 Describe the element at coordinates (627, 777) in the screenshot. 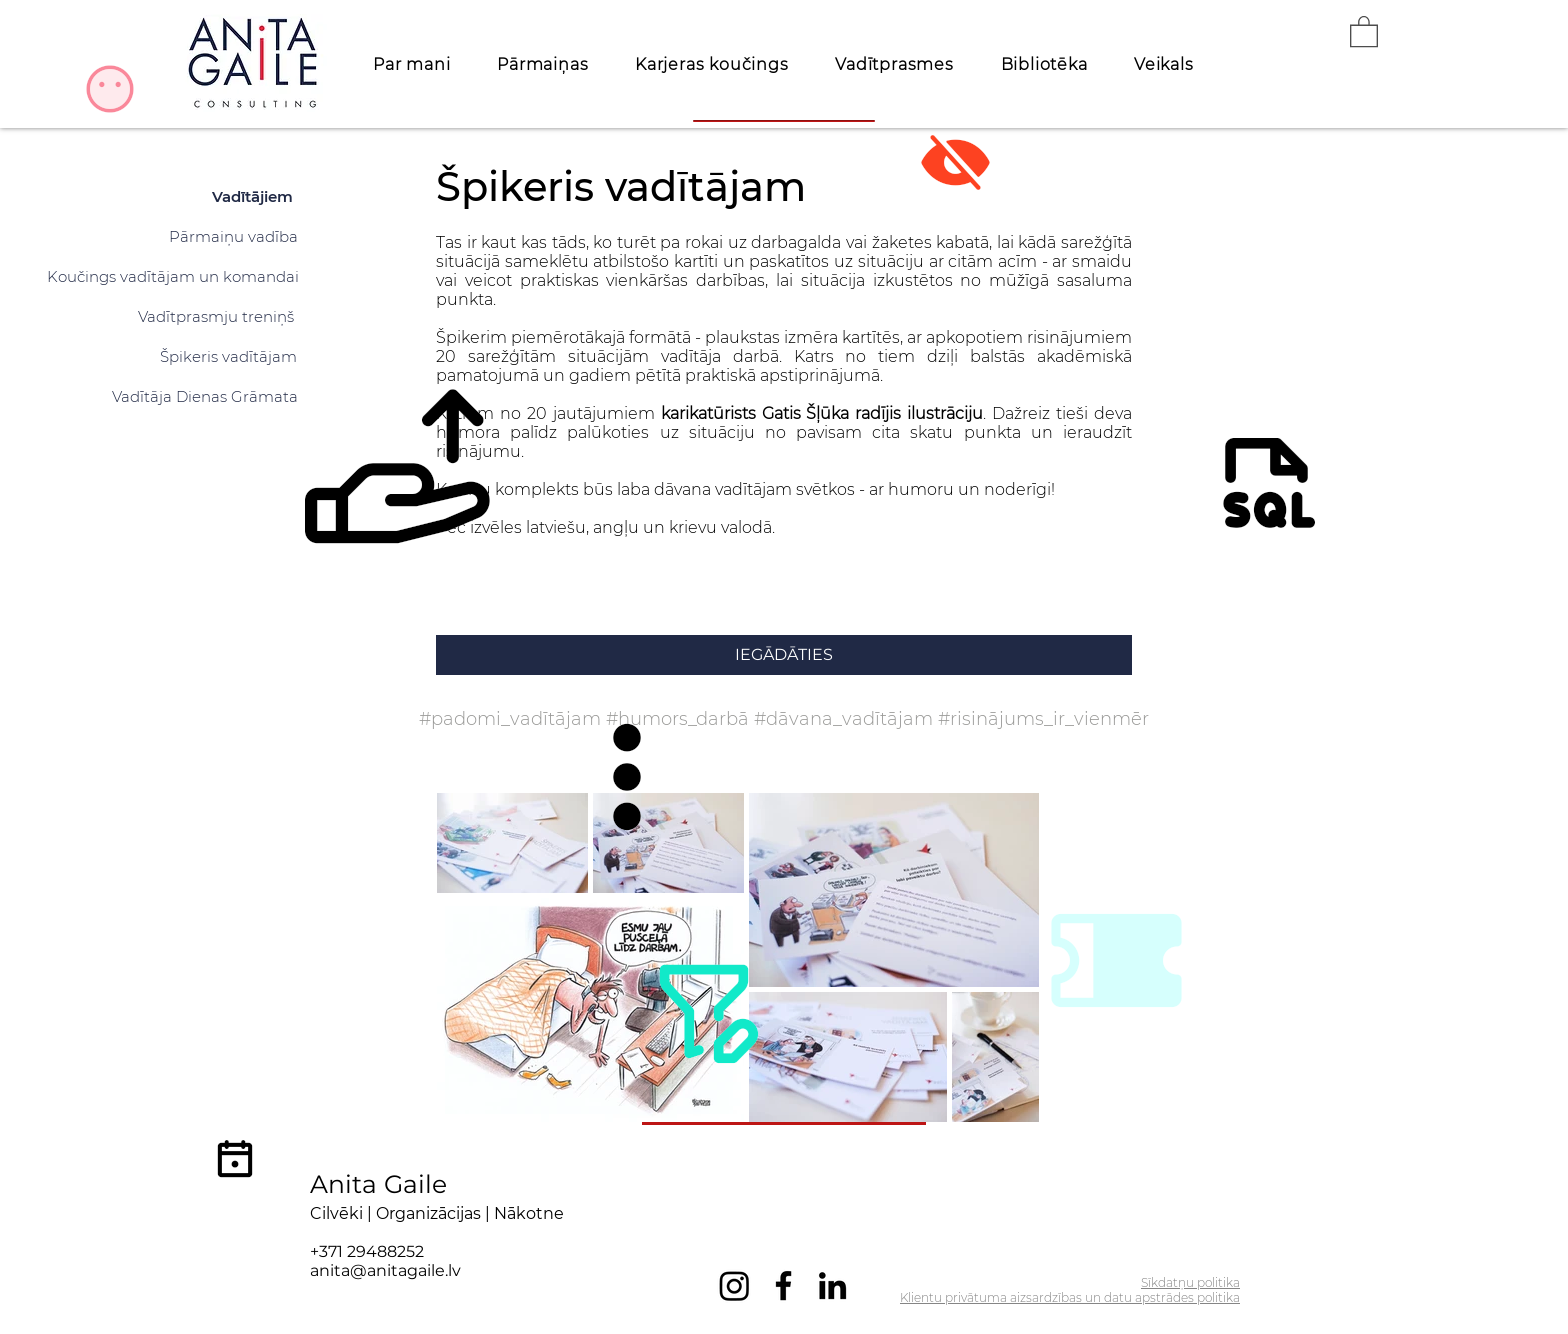

I see `open more options menu` at that location.